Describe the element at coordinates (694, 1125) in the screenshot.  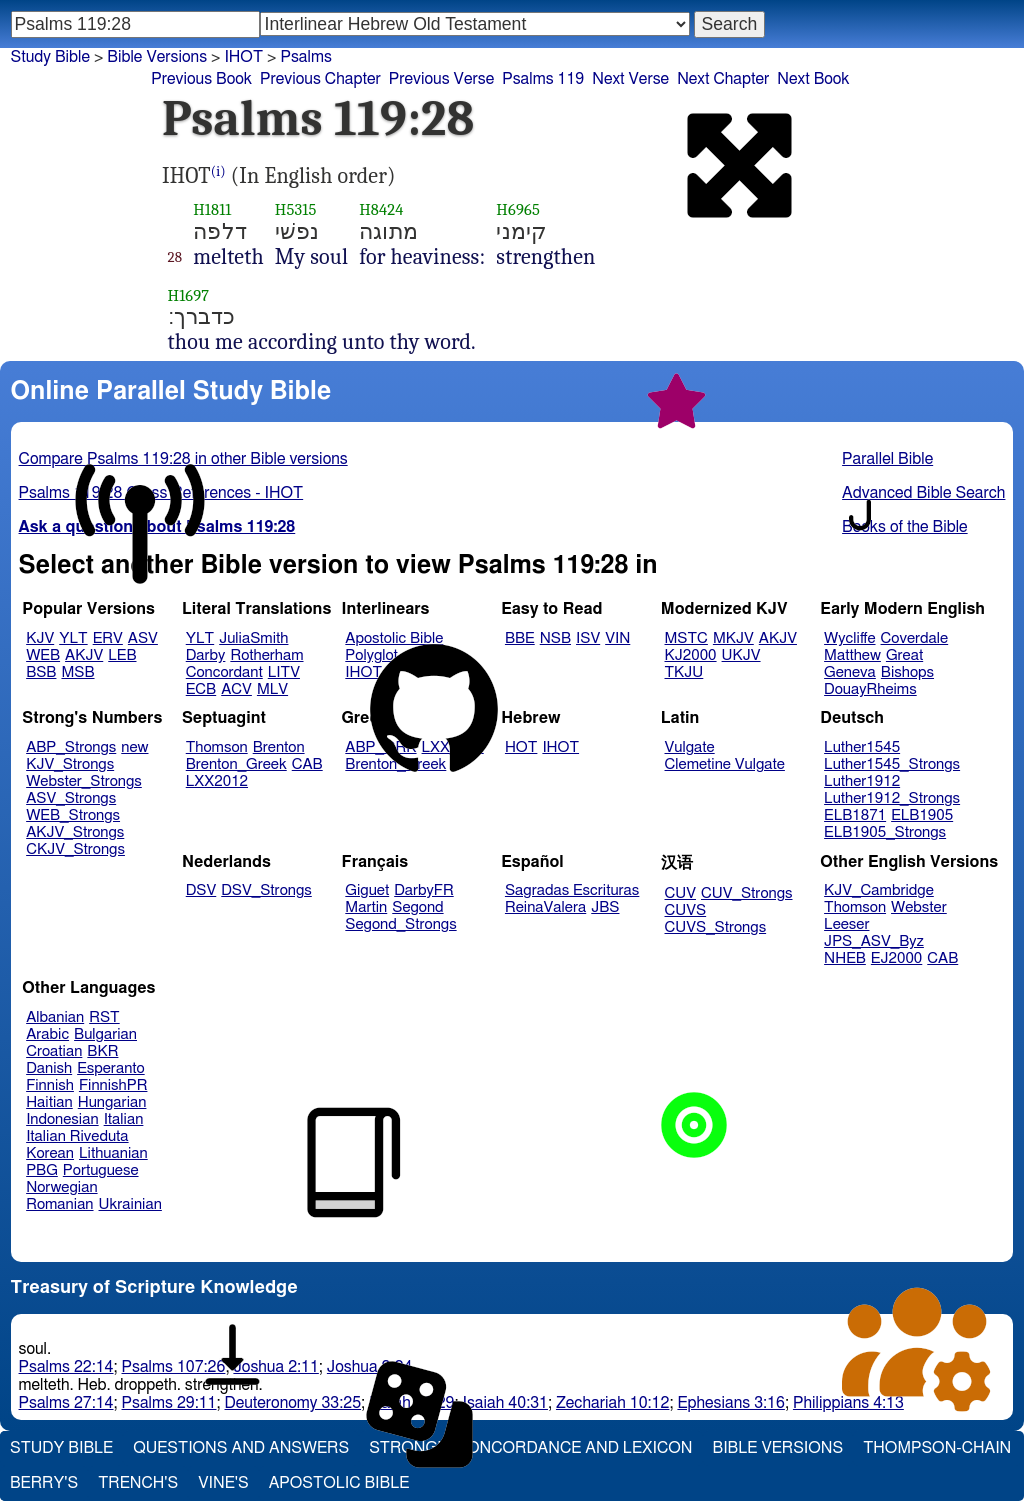
I see `play or access music library` at that location.